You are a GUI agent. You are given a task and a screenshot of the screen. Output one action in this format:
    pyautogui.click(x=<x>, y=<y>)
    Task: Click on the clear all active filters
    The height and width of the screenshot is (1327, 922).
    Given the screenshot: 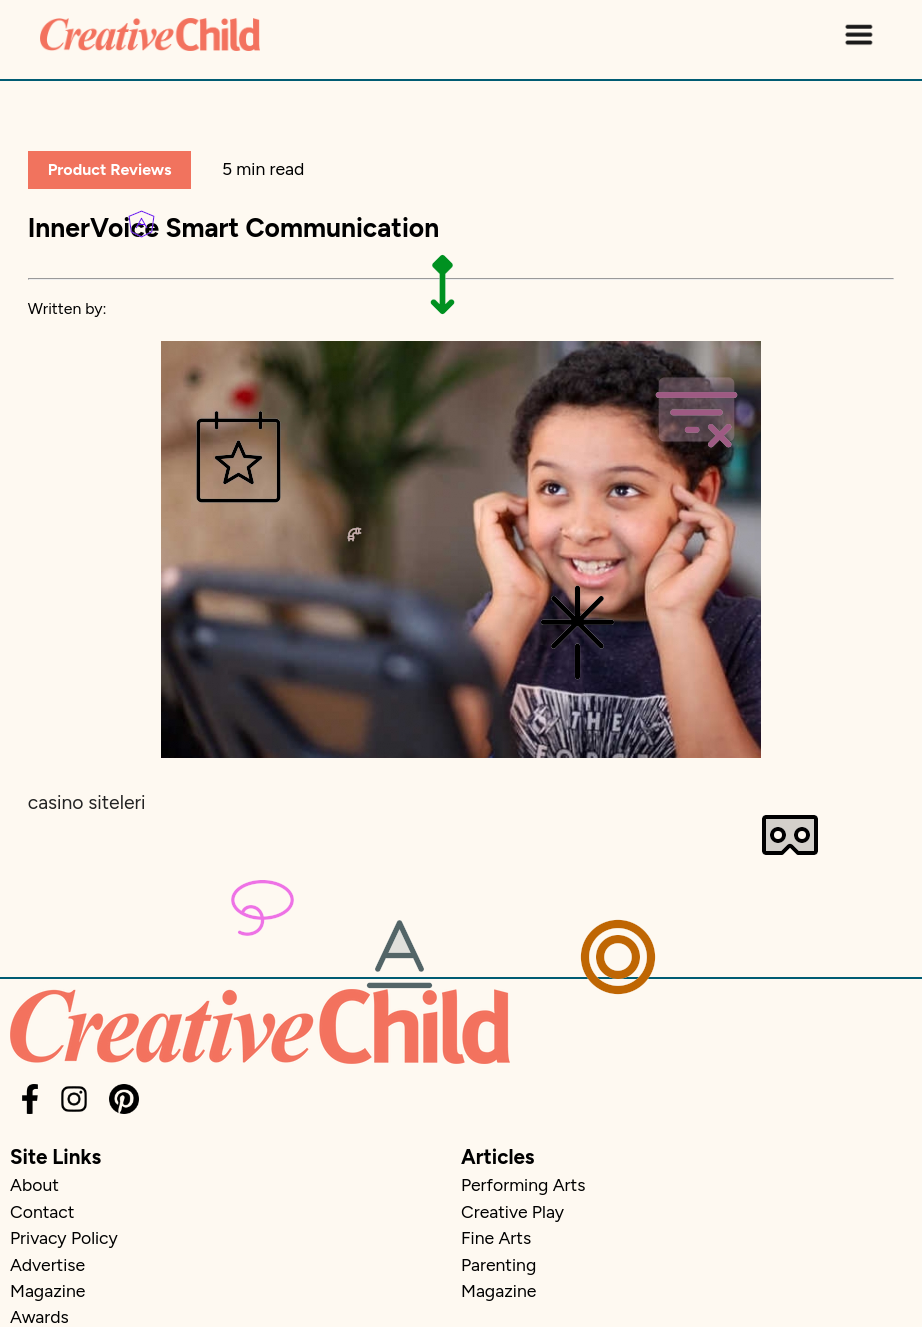 What is the action you would take?
    pyautogui.click(x=696, y=409)
    